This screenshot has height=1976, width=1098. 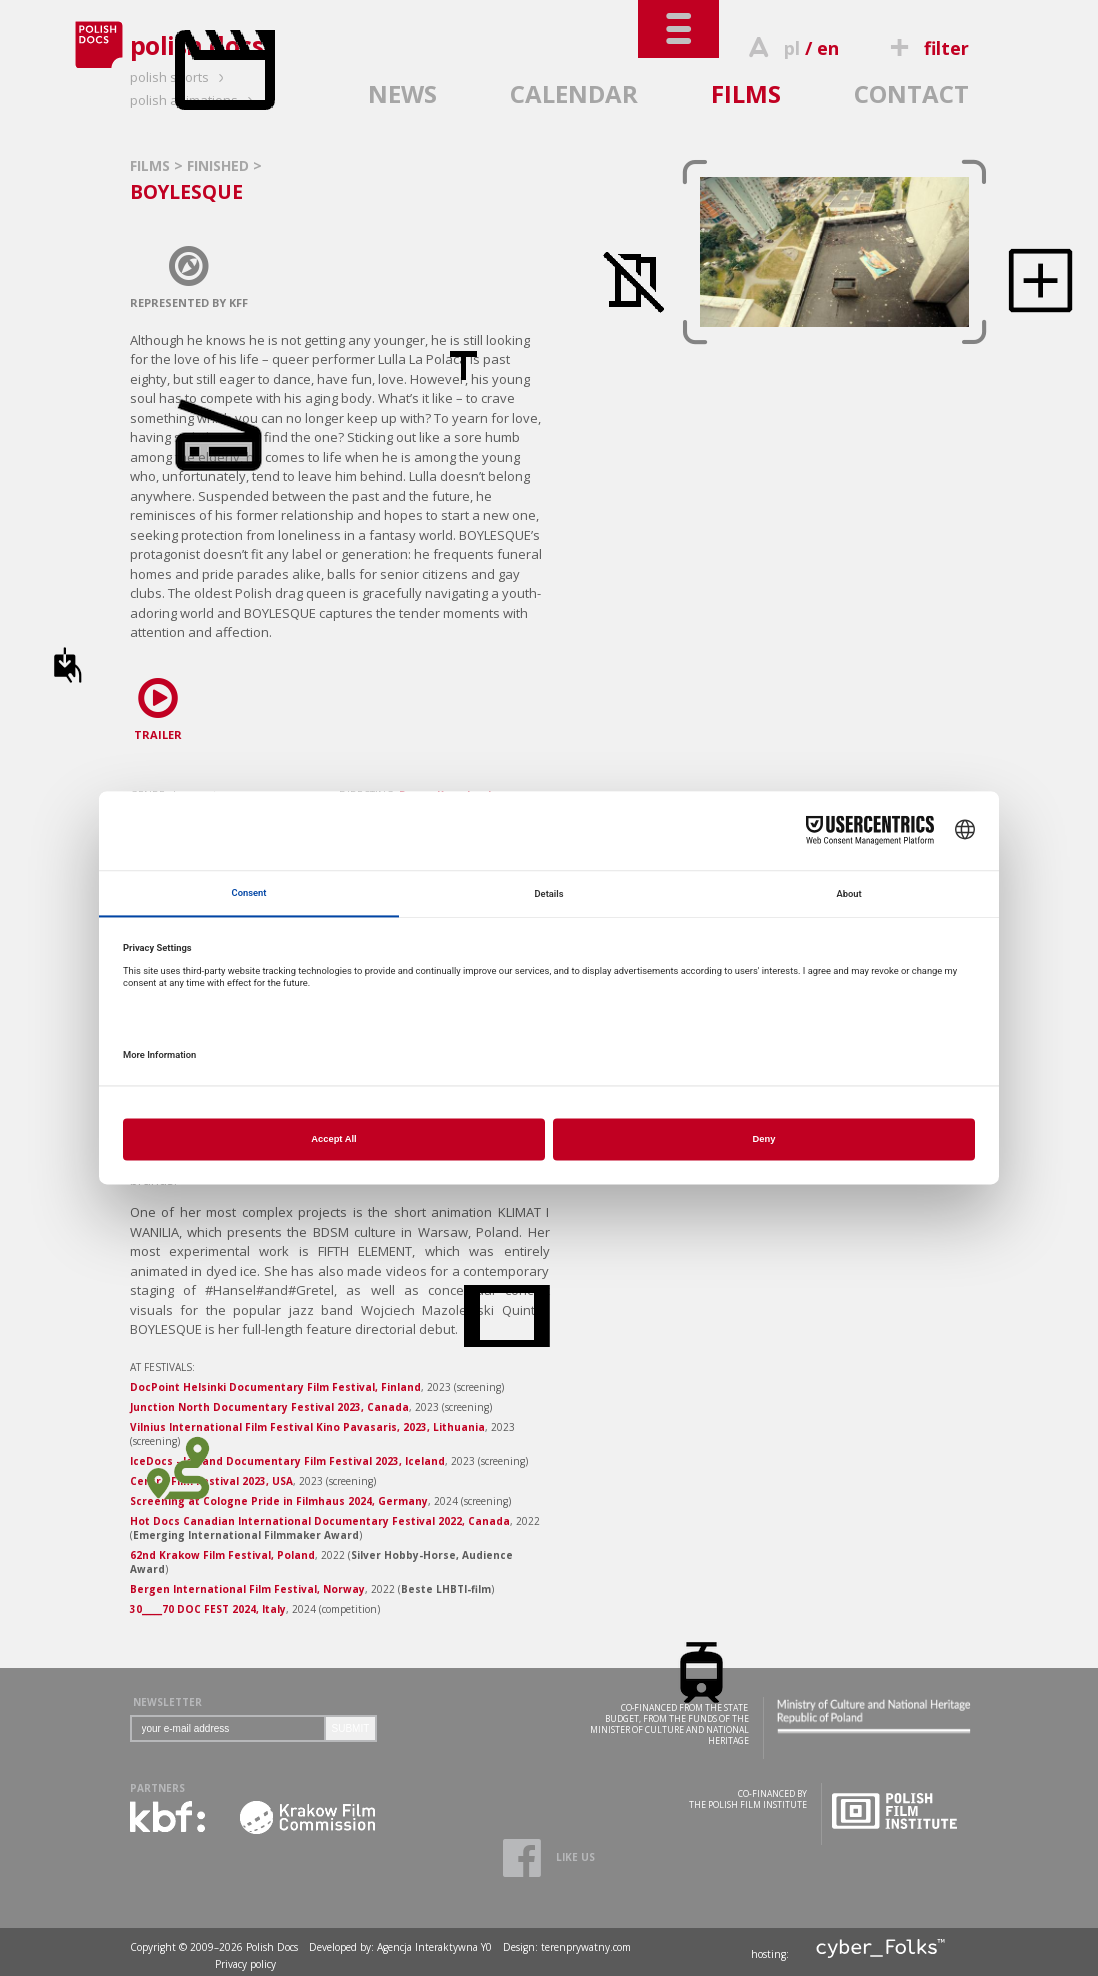 I want to click on meeting room unavailable, so click(x=635, y=280).